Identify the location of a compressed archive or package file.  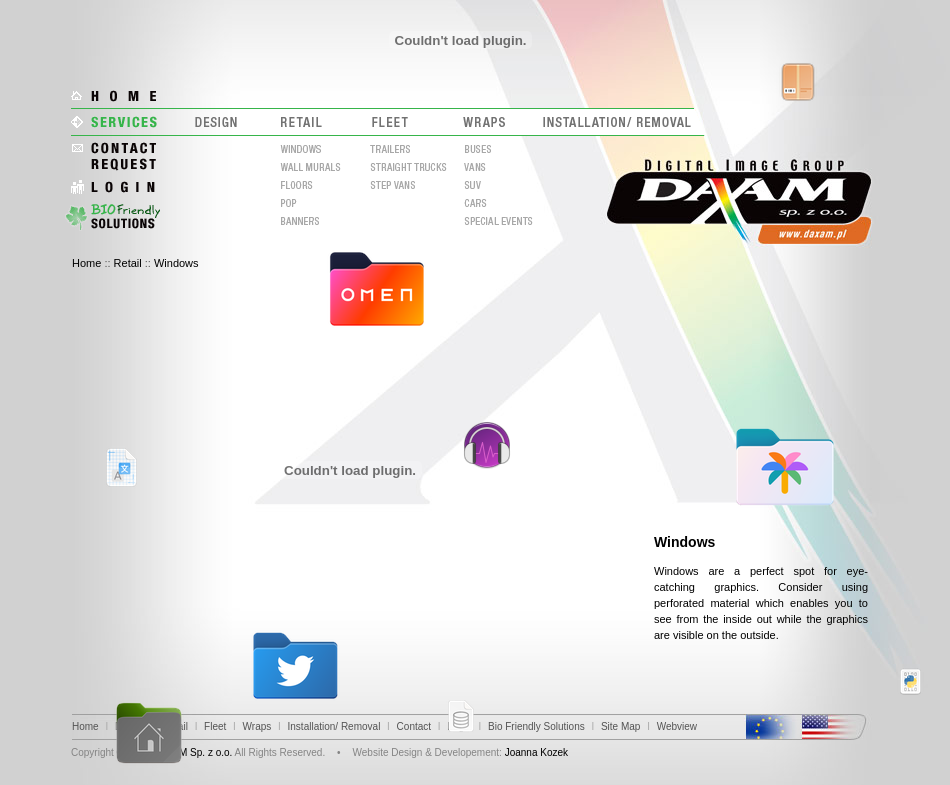
(798, 82).